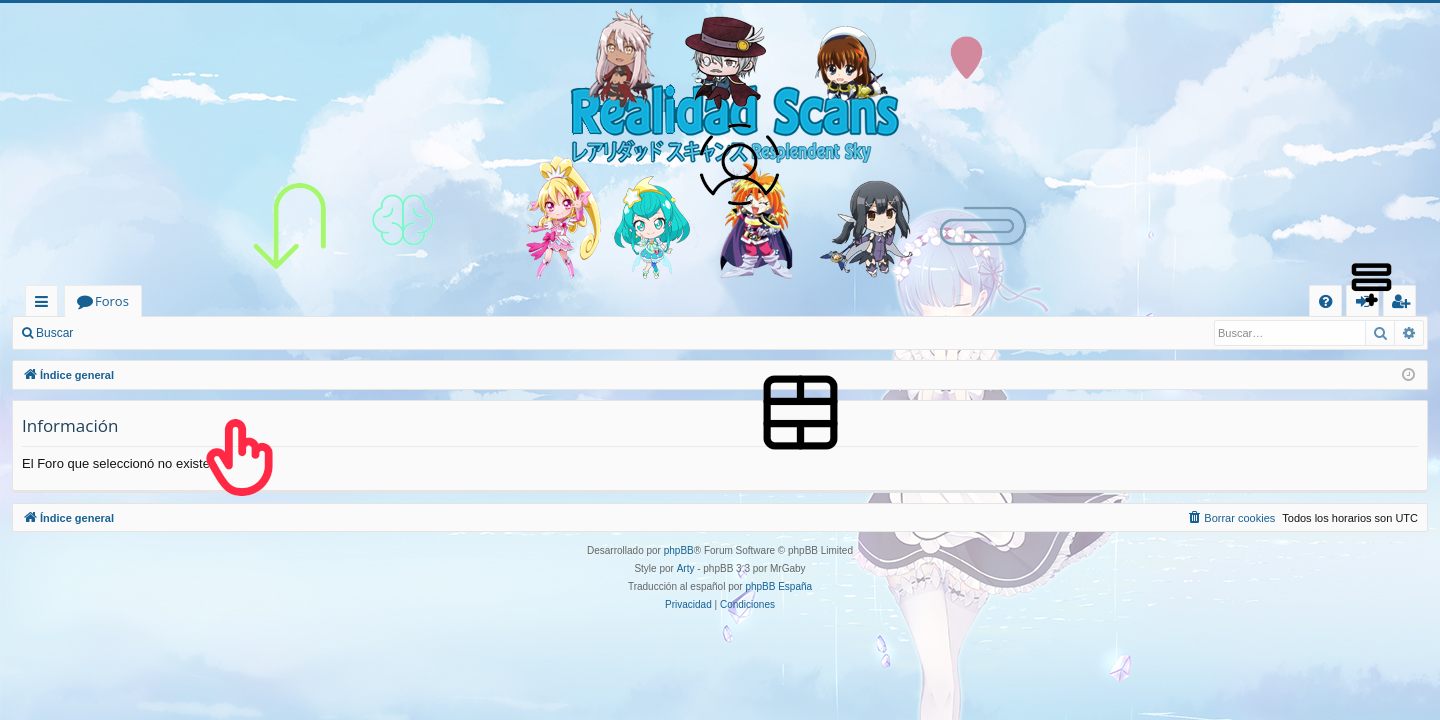 The width and height of the screenshot is (1440, 720). Describe the element at coordinates (1371, 281) in the screenshot. I see `add a new row to the bottom of a table` at that location.